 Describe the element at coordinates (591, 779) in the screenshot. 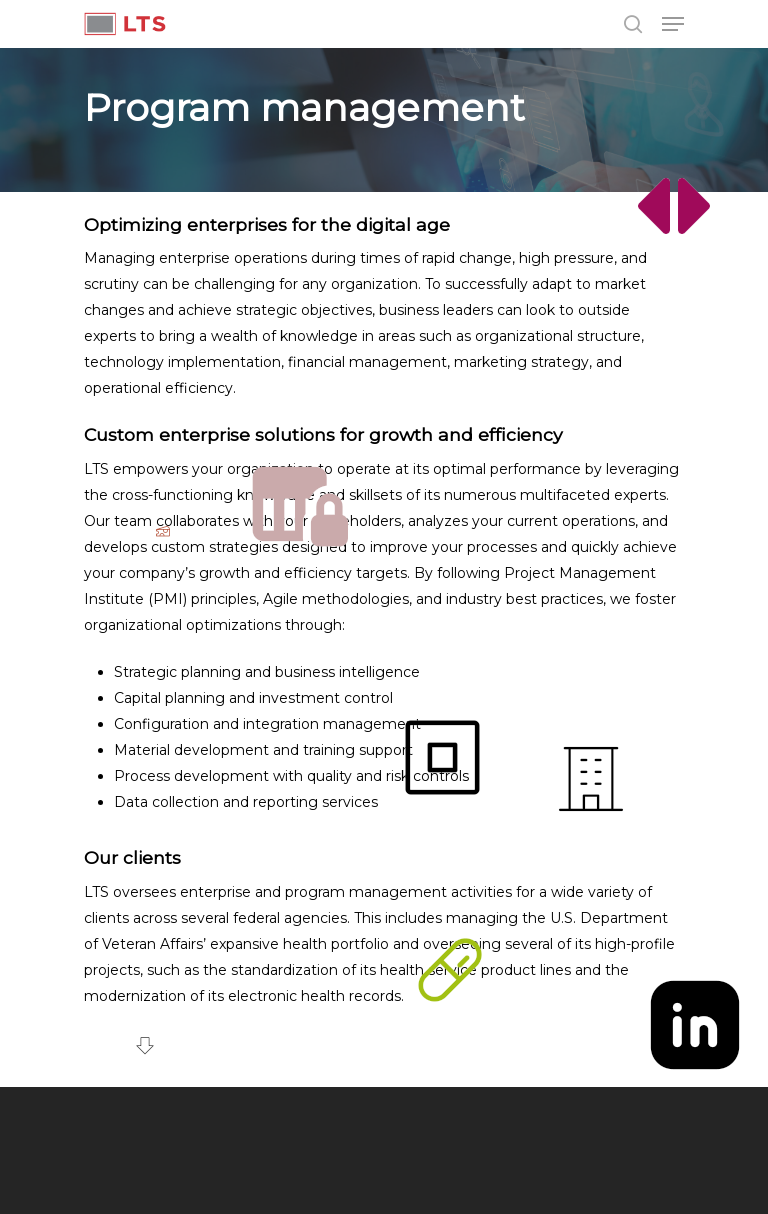

I see `view company or business information` at that location.